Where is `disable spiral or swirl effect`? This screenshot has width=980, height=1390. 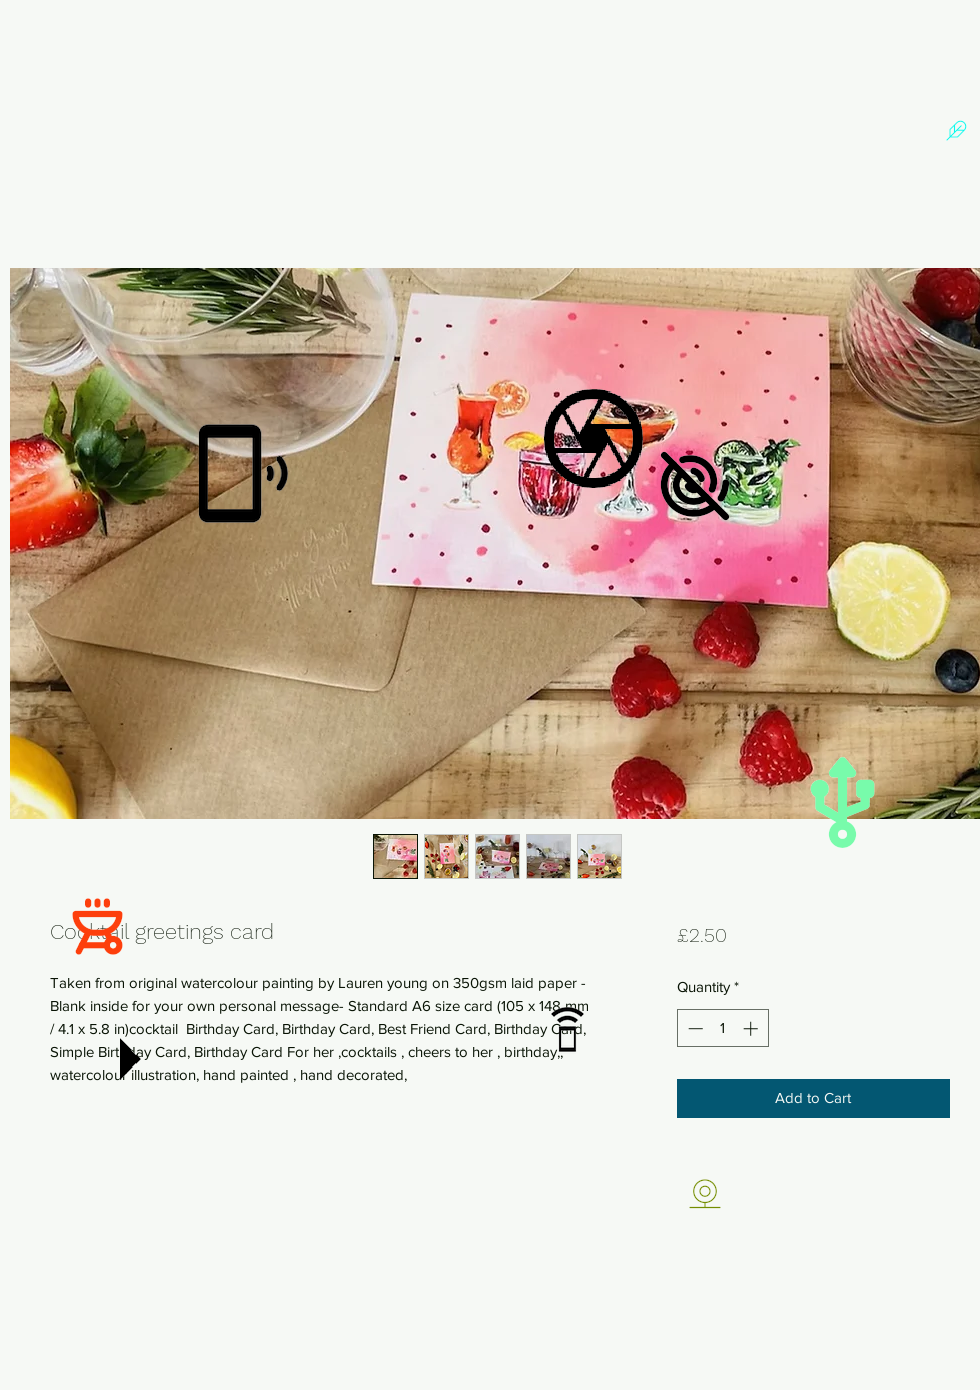 disable spiral or swirl effect is located at coordinates (695, 486).